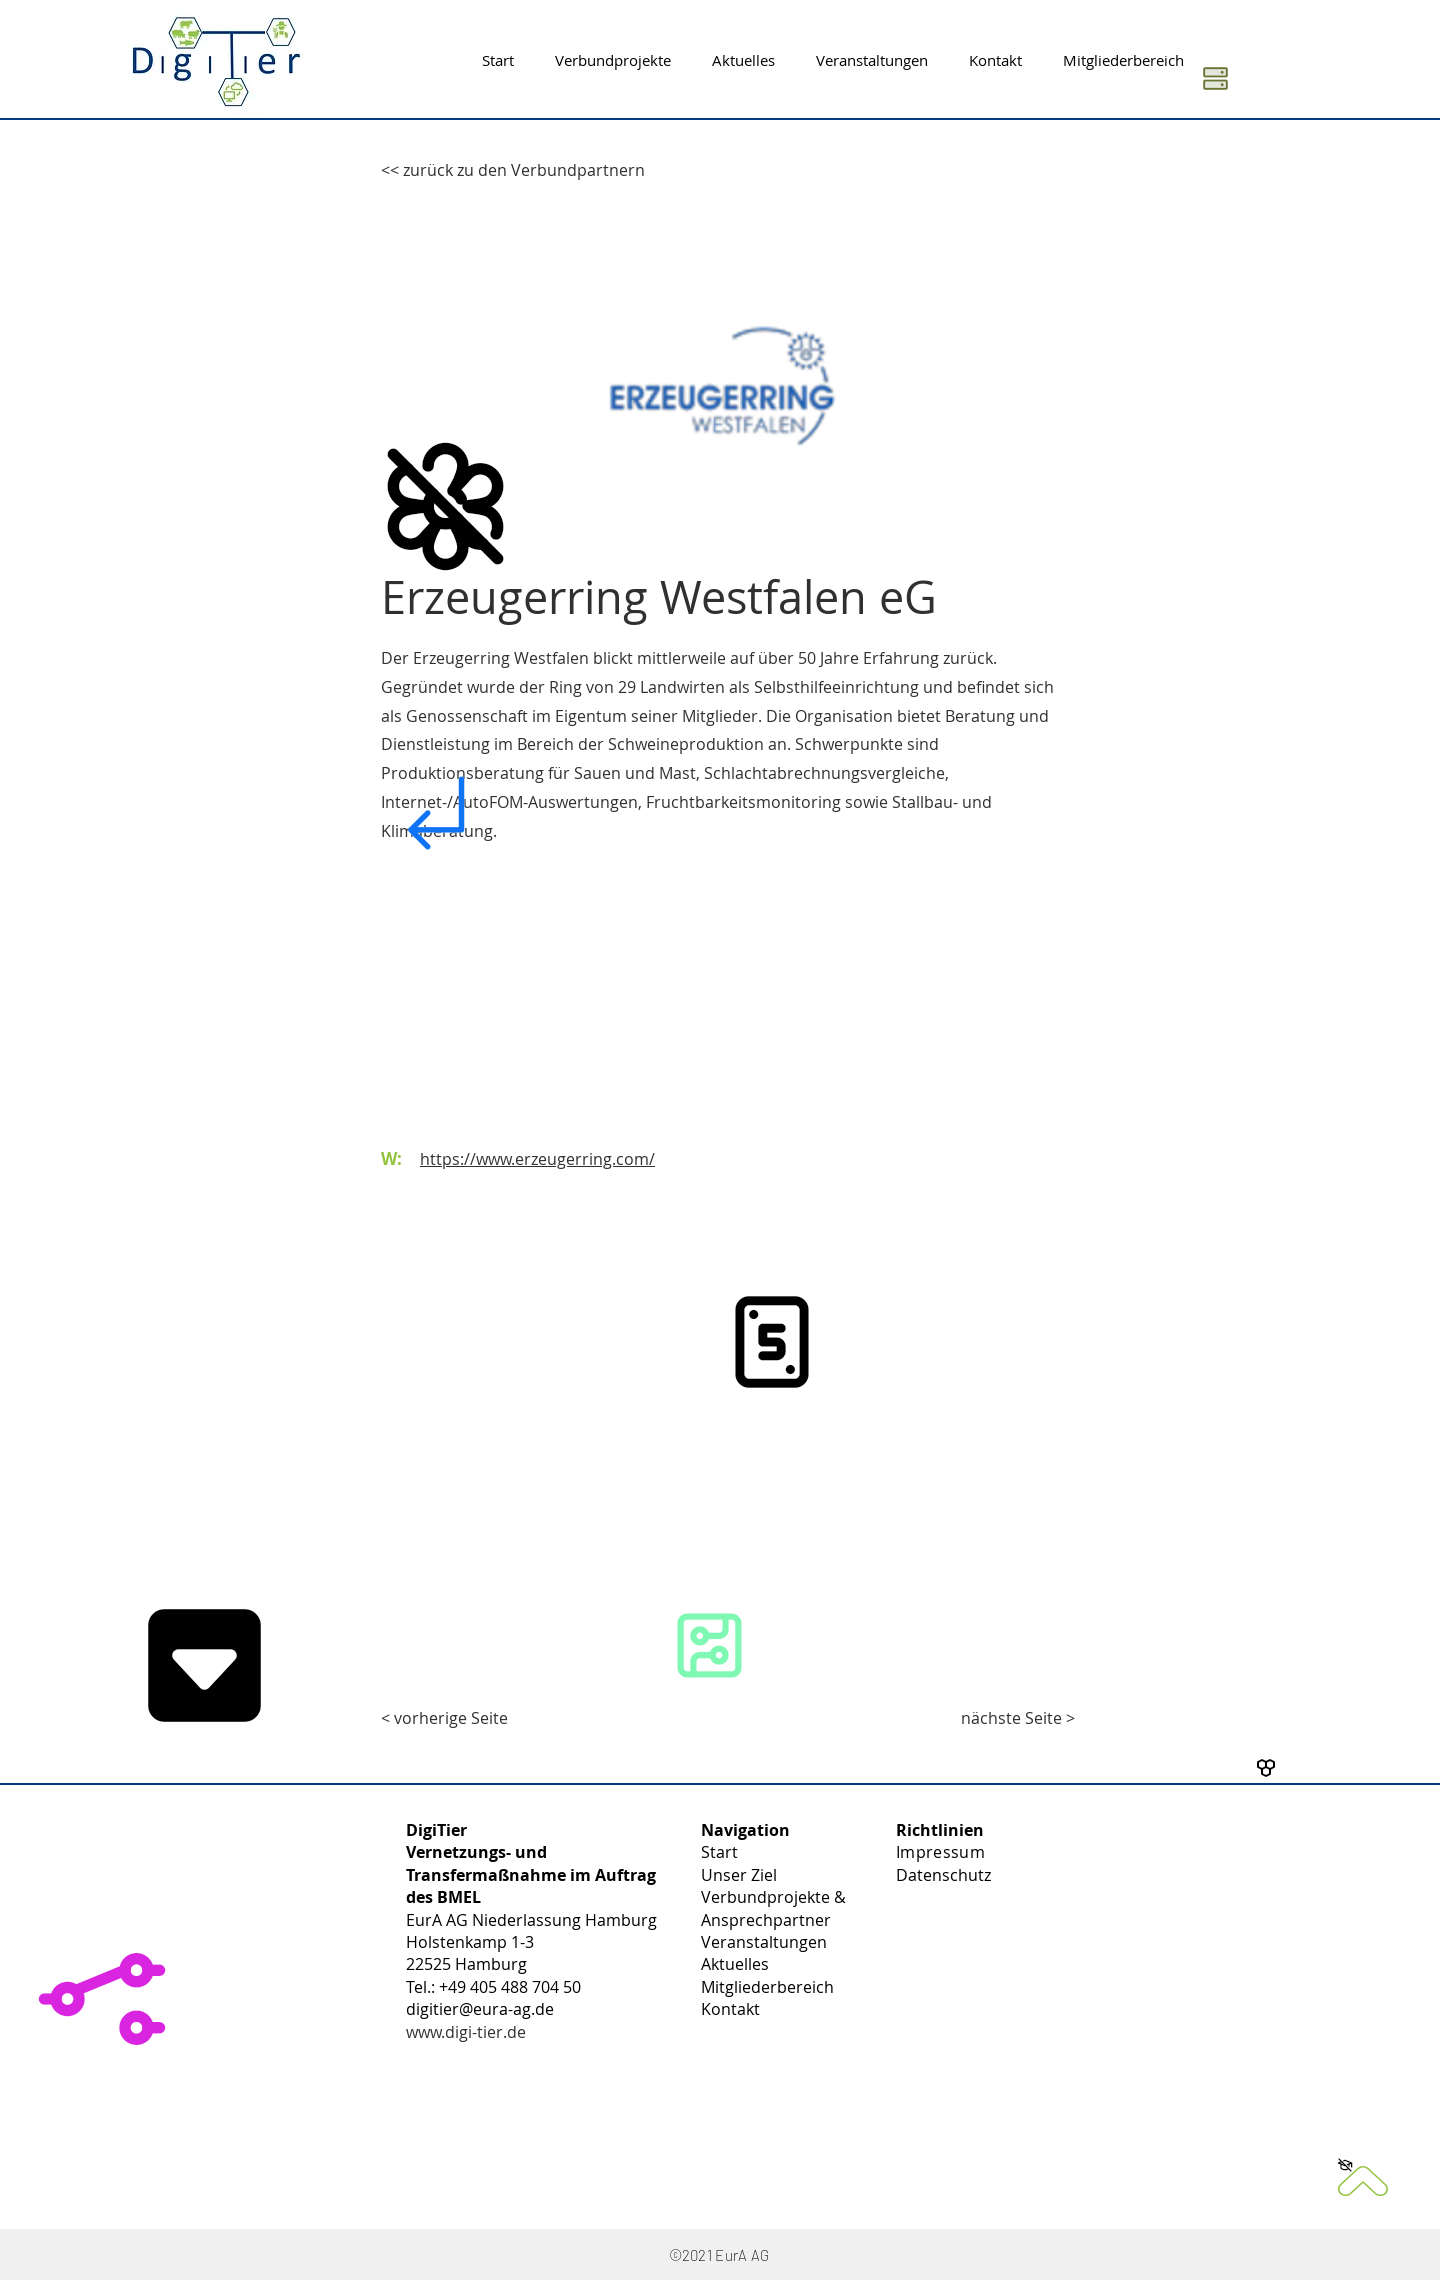 The height and width of the screenshot is (2280, 1440). What do you see at coordinates (1266, 1768) in the screenshot?
I see `view cell or grid layout` at bounding box center [1266, 1768].